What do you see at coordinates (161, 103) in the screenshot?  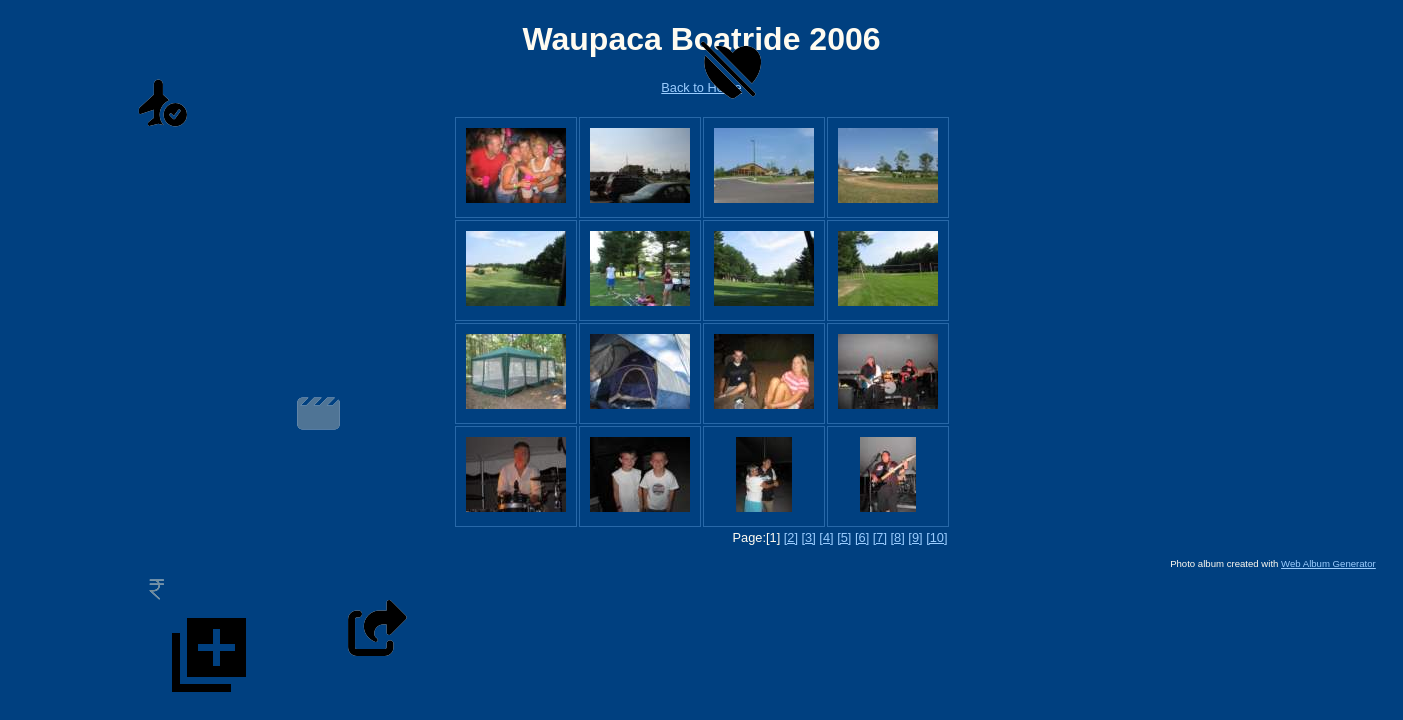 I see `flight booking confirmed` at bounding box center [161, 103].